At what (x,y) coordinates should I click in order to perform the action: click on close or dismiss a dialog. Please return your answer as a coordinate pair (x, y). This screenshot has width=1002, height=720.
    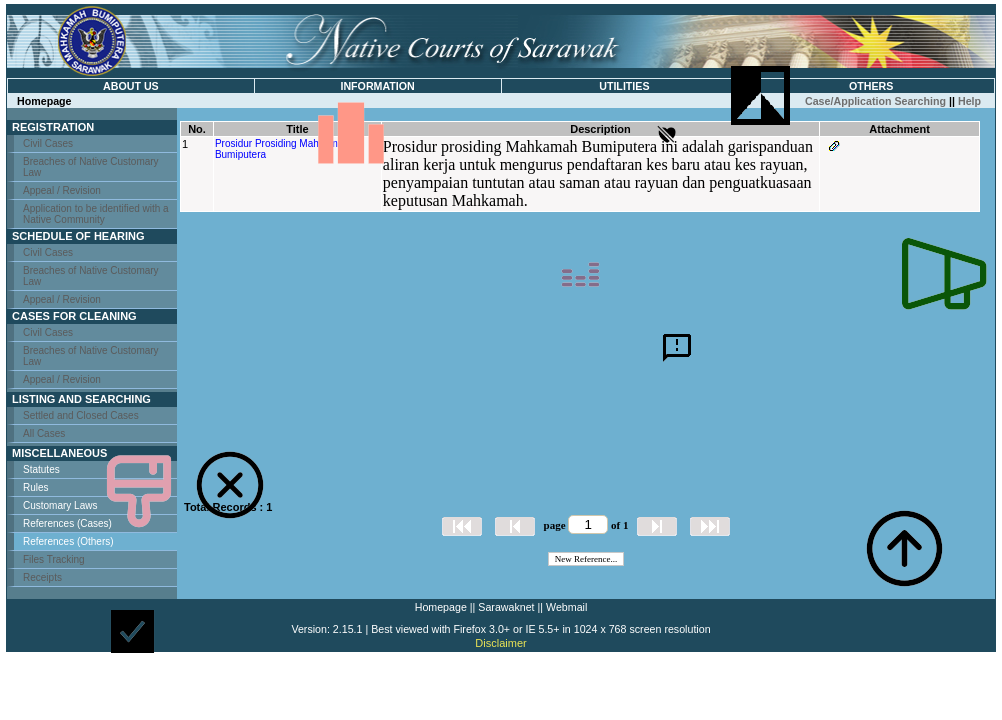
    Looking at the image, I should click on (230, 485).